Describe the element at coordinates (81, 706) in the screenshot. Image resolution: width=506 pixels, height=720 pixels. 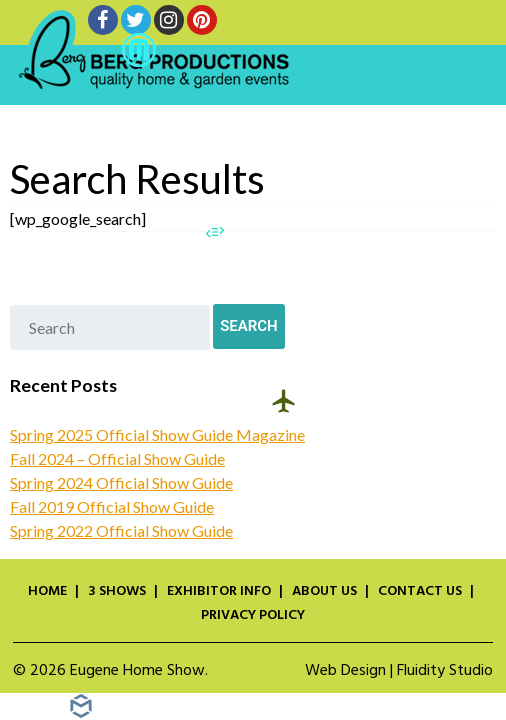
I see `mailtrap email testing service logo` at that location.